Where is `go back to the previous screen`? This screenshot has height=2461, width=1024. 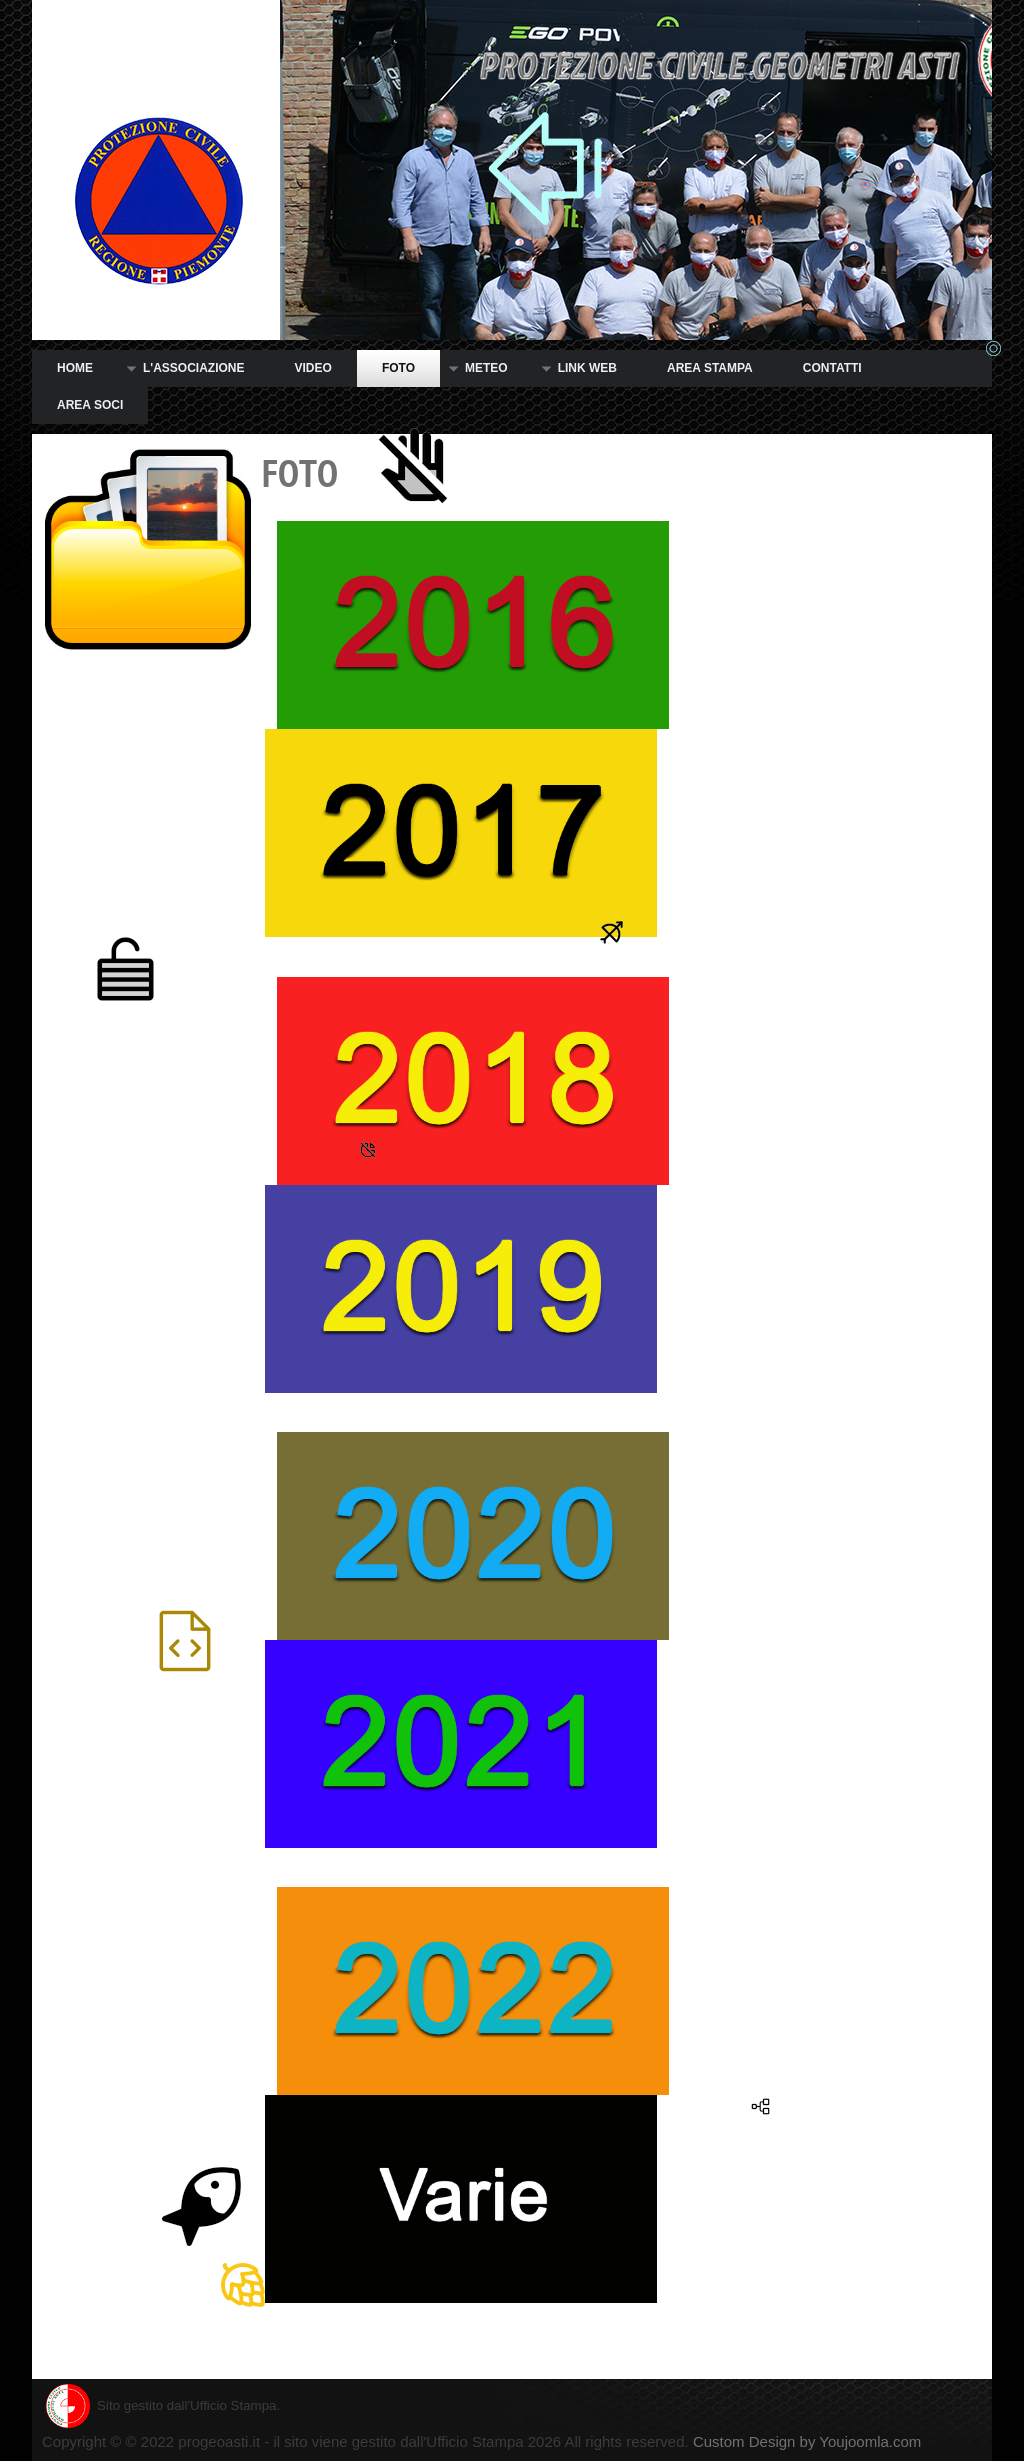 go back to the previous screen is located at coordinates (549, 168).